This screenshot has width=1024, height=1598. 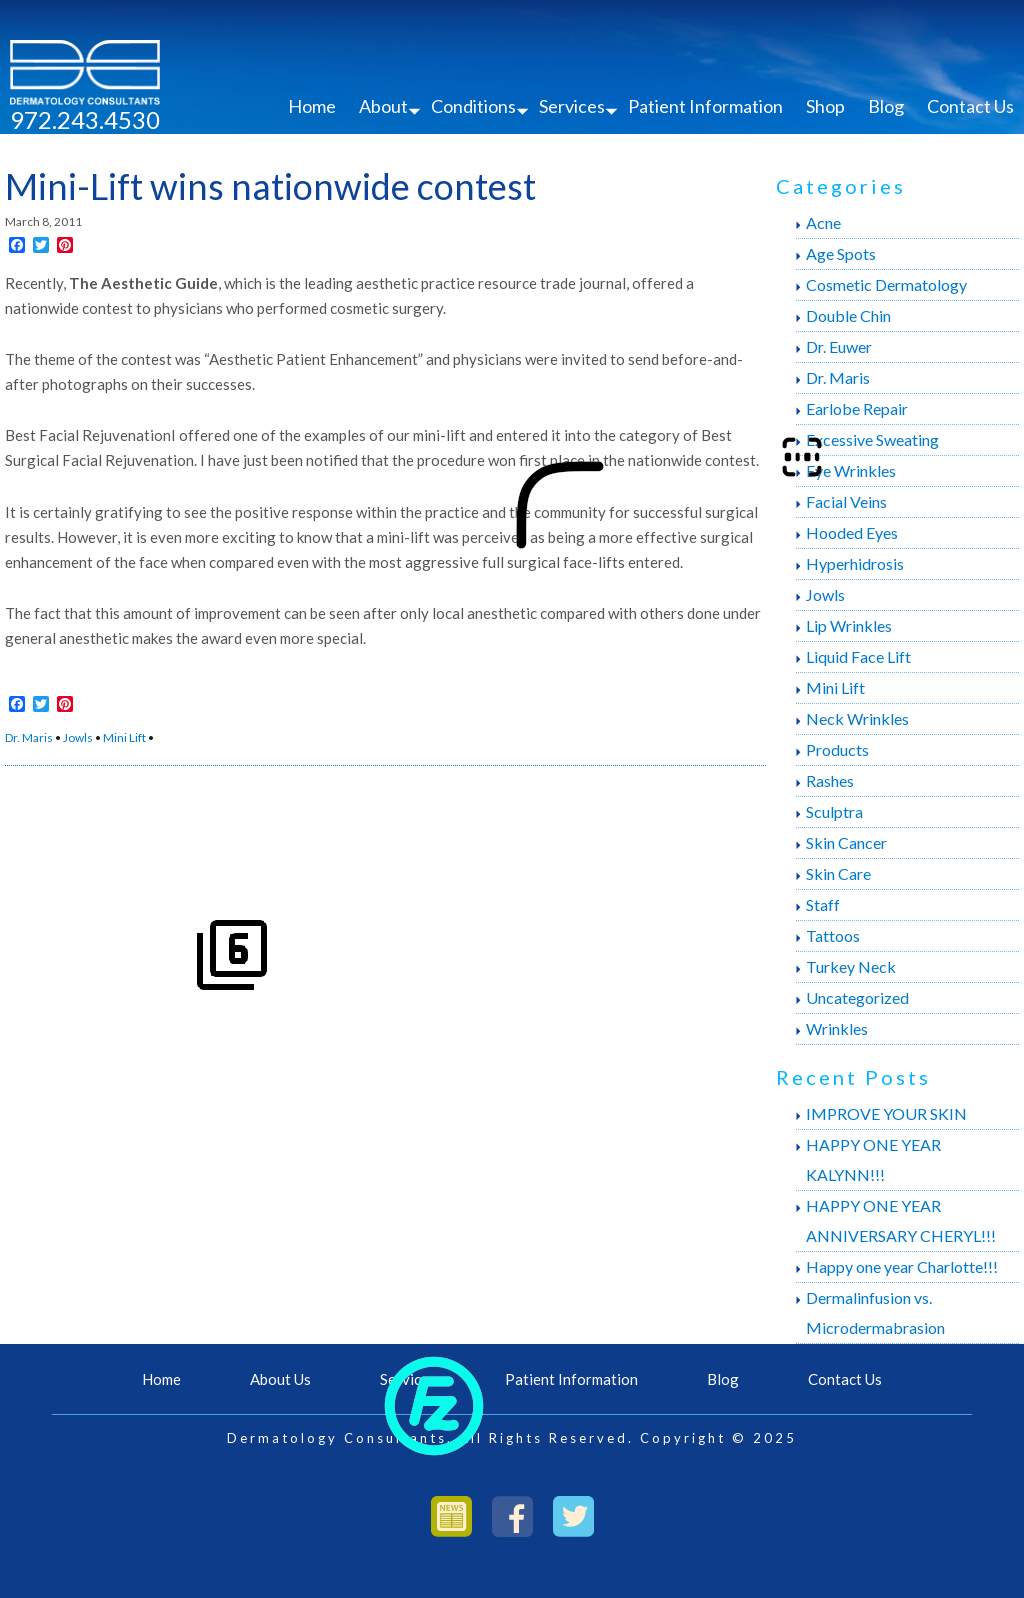 I want to click on indicates 6 items selected or filtered, so click(x=232, y=955).